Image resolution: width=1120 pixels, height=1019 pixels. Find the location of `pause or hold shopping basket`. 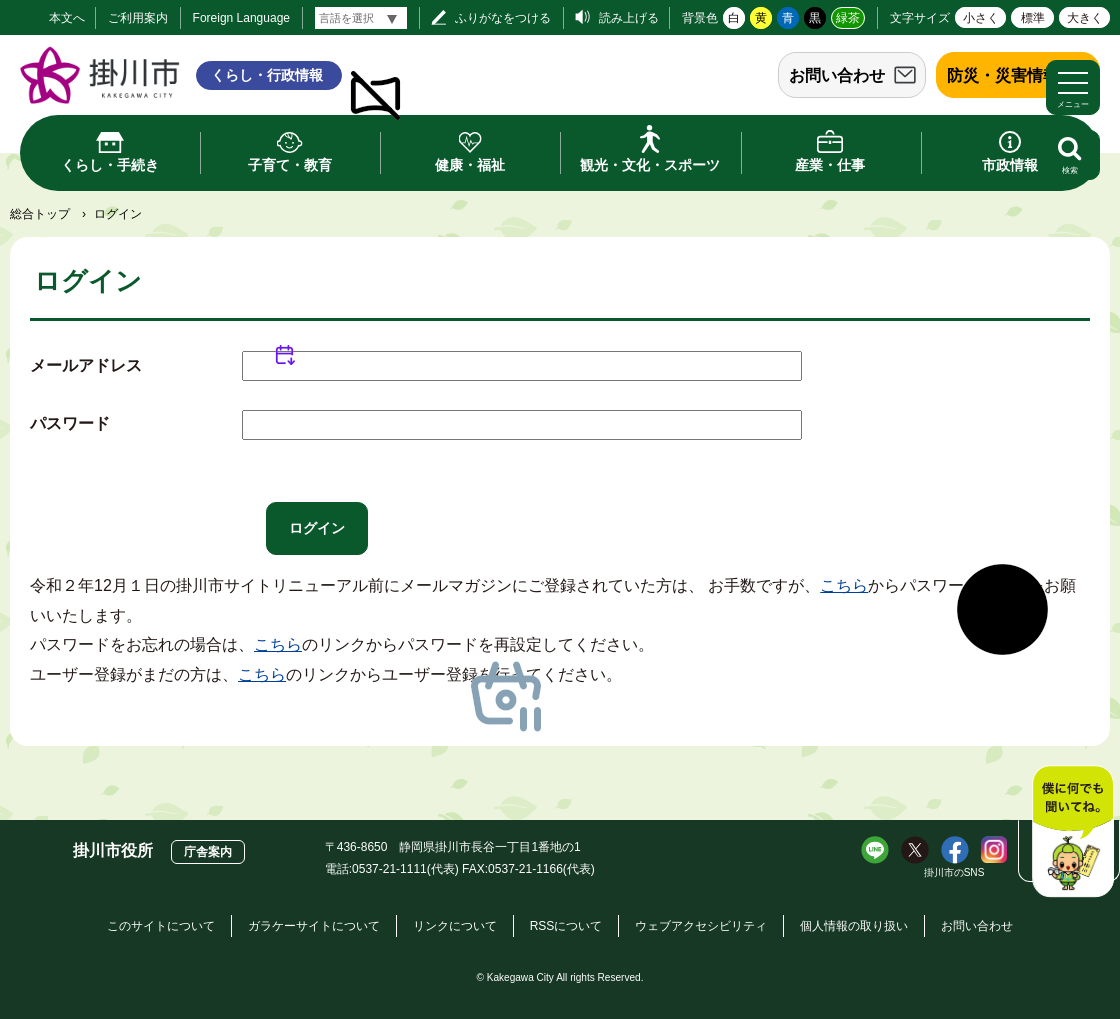

pause or hold shopping basket is located at coordinates (506, 693).